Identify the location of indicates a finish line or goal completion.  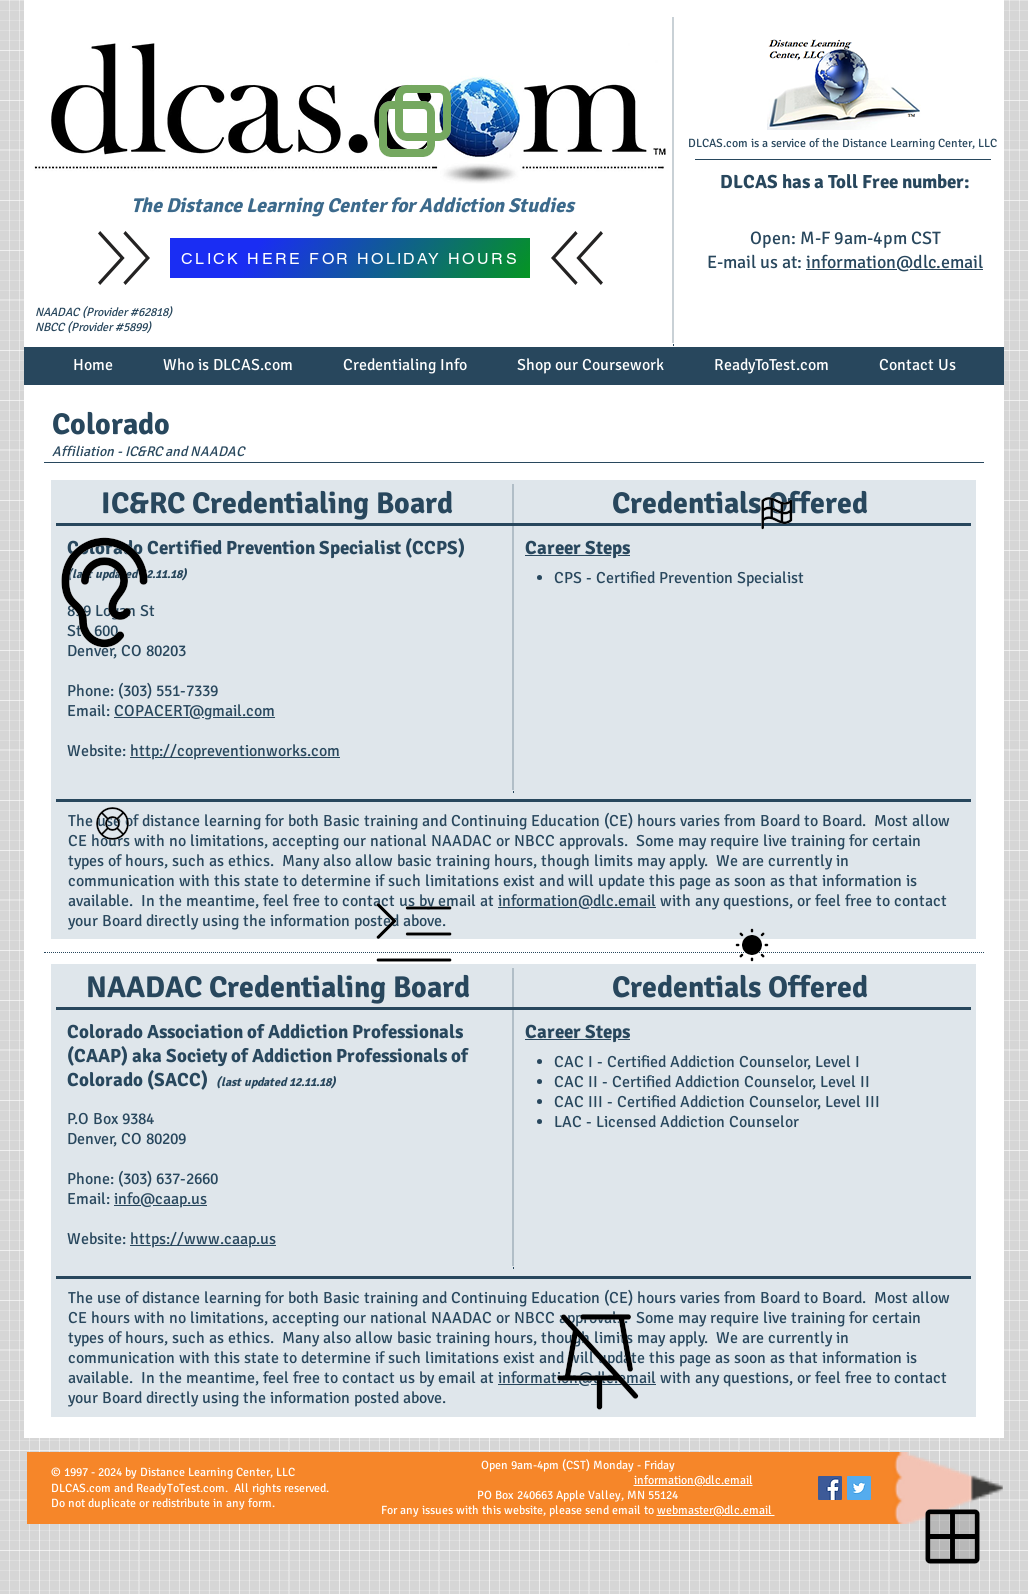
(775, 512).